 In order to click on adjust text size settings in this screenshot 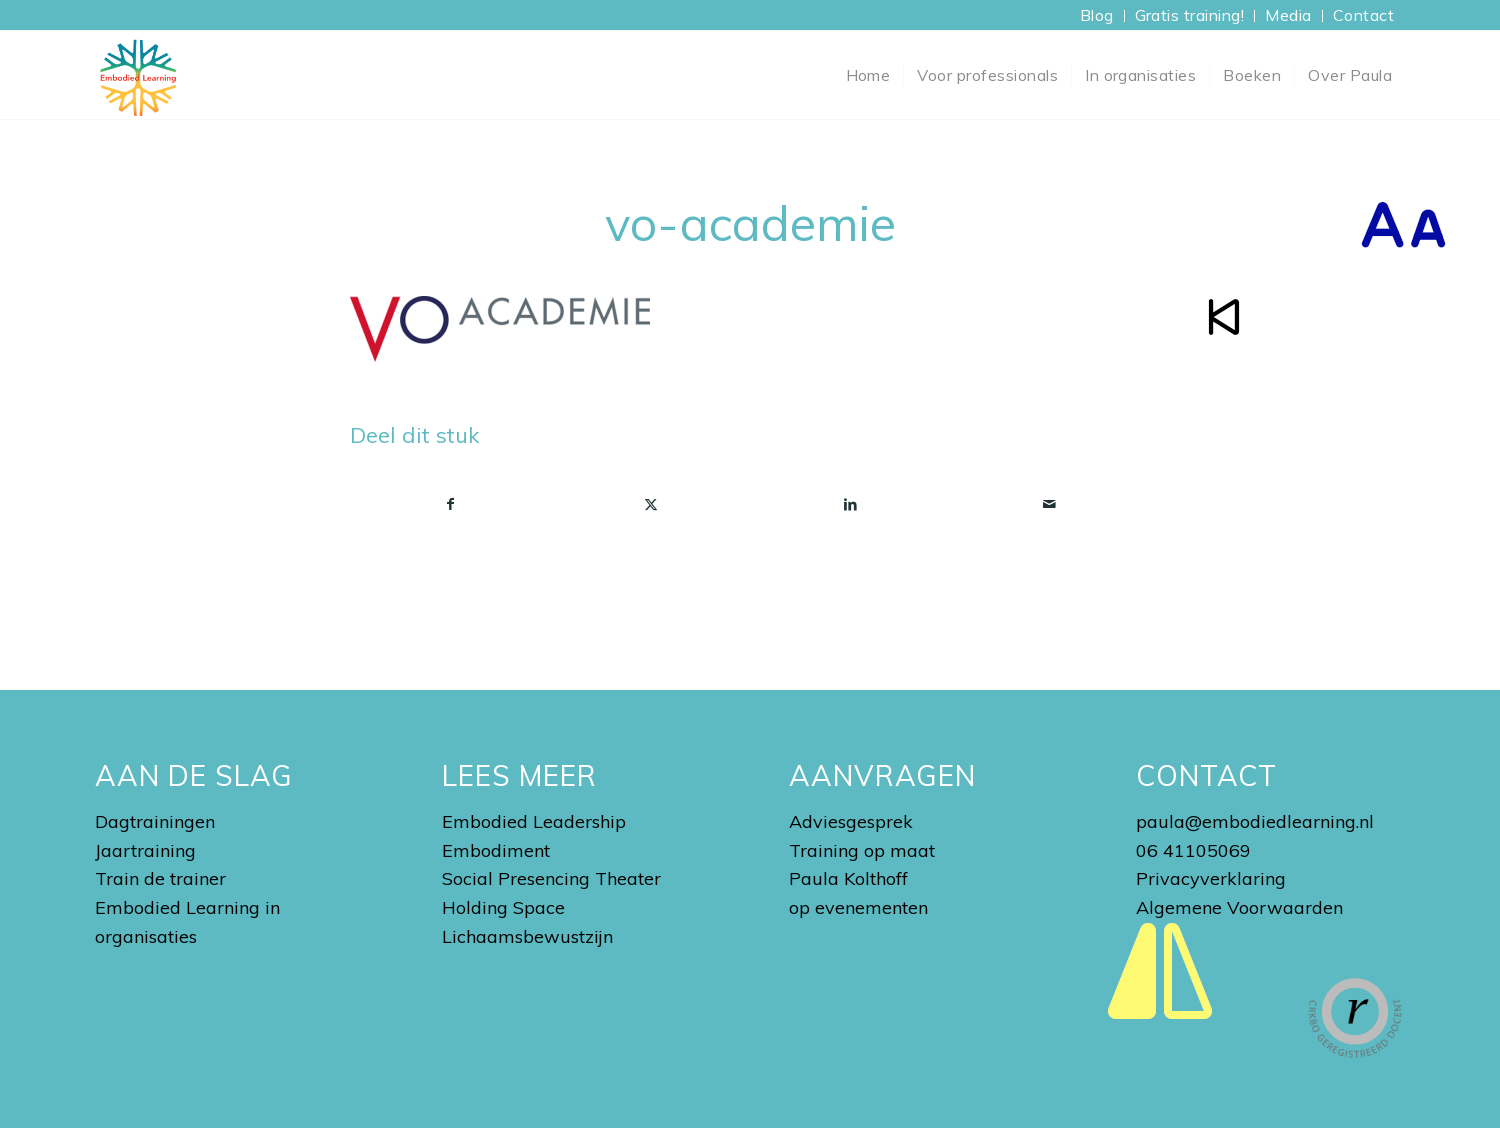, I will do `click(1403, 228)`.